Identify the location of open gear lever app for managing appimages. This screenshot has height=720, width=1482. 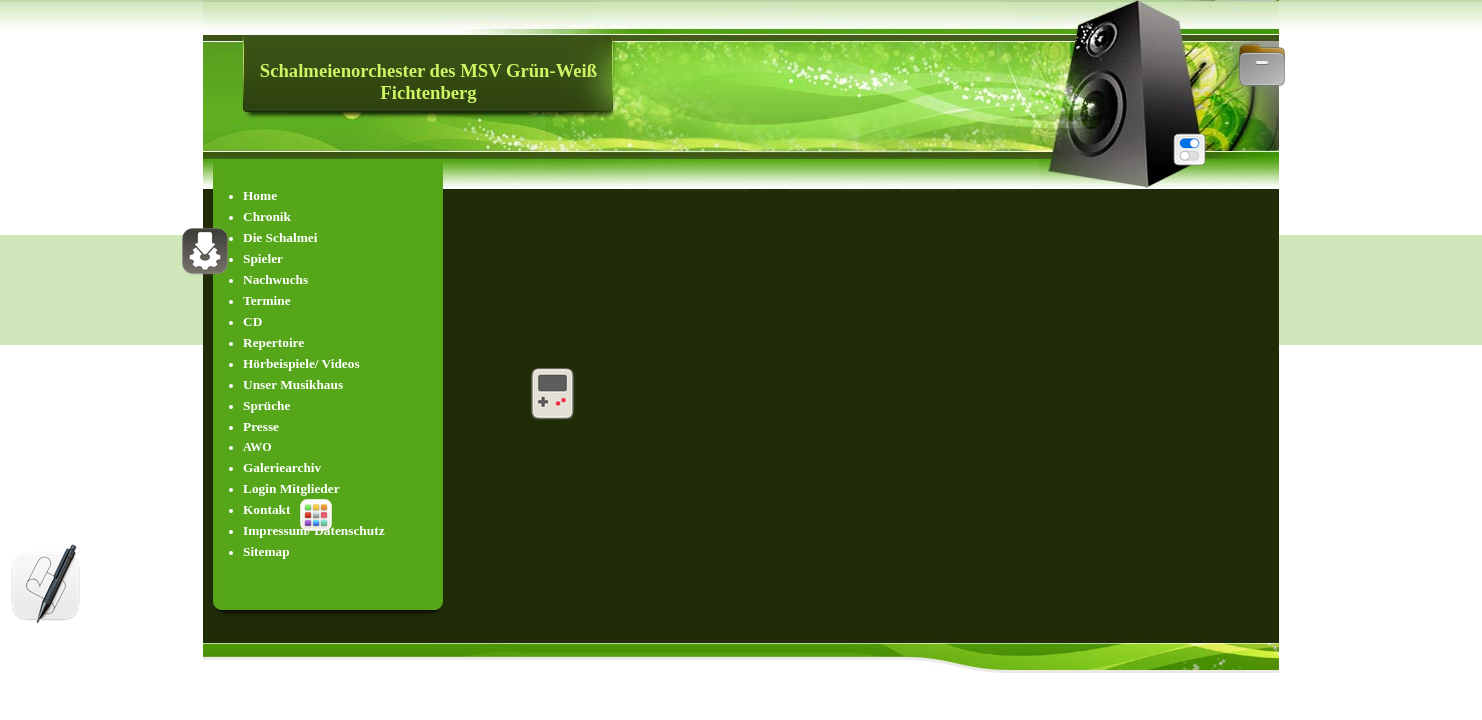
(205, 251).